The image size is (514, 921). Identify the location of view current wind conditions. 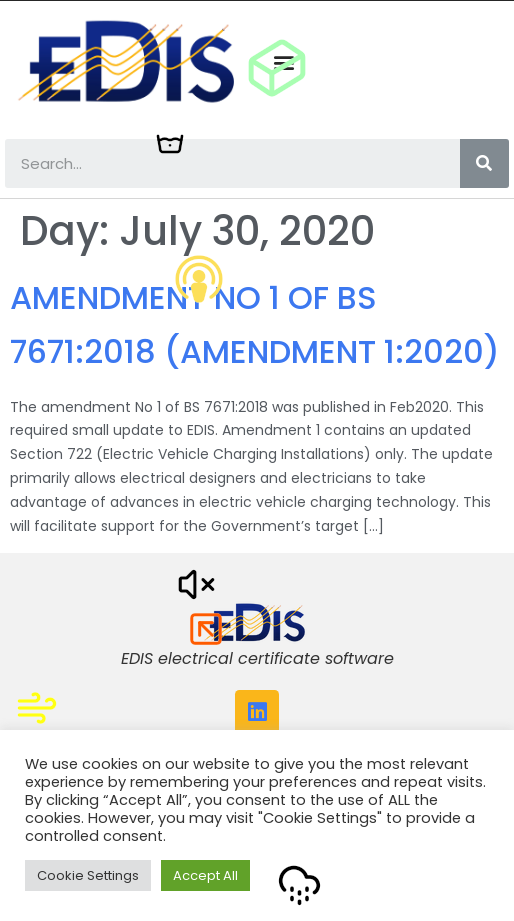
(37, 708).